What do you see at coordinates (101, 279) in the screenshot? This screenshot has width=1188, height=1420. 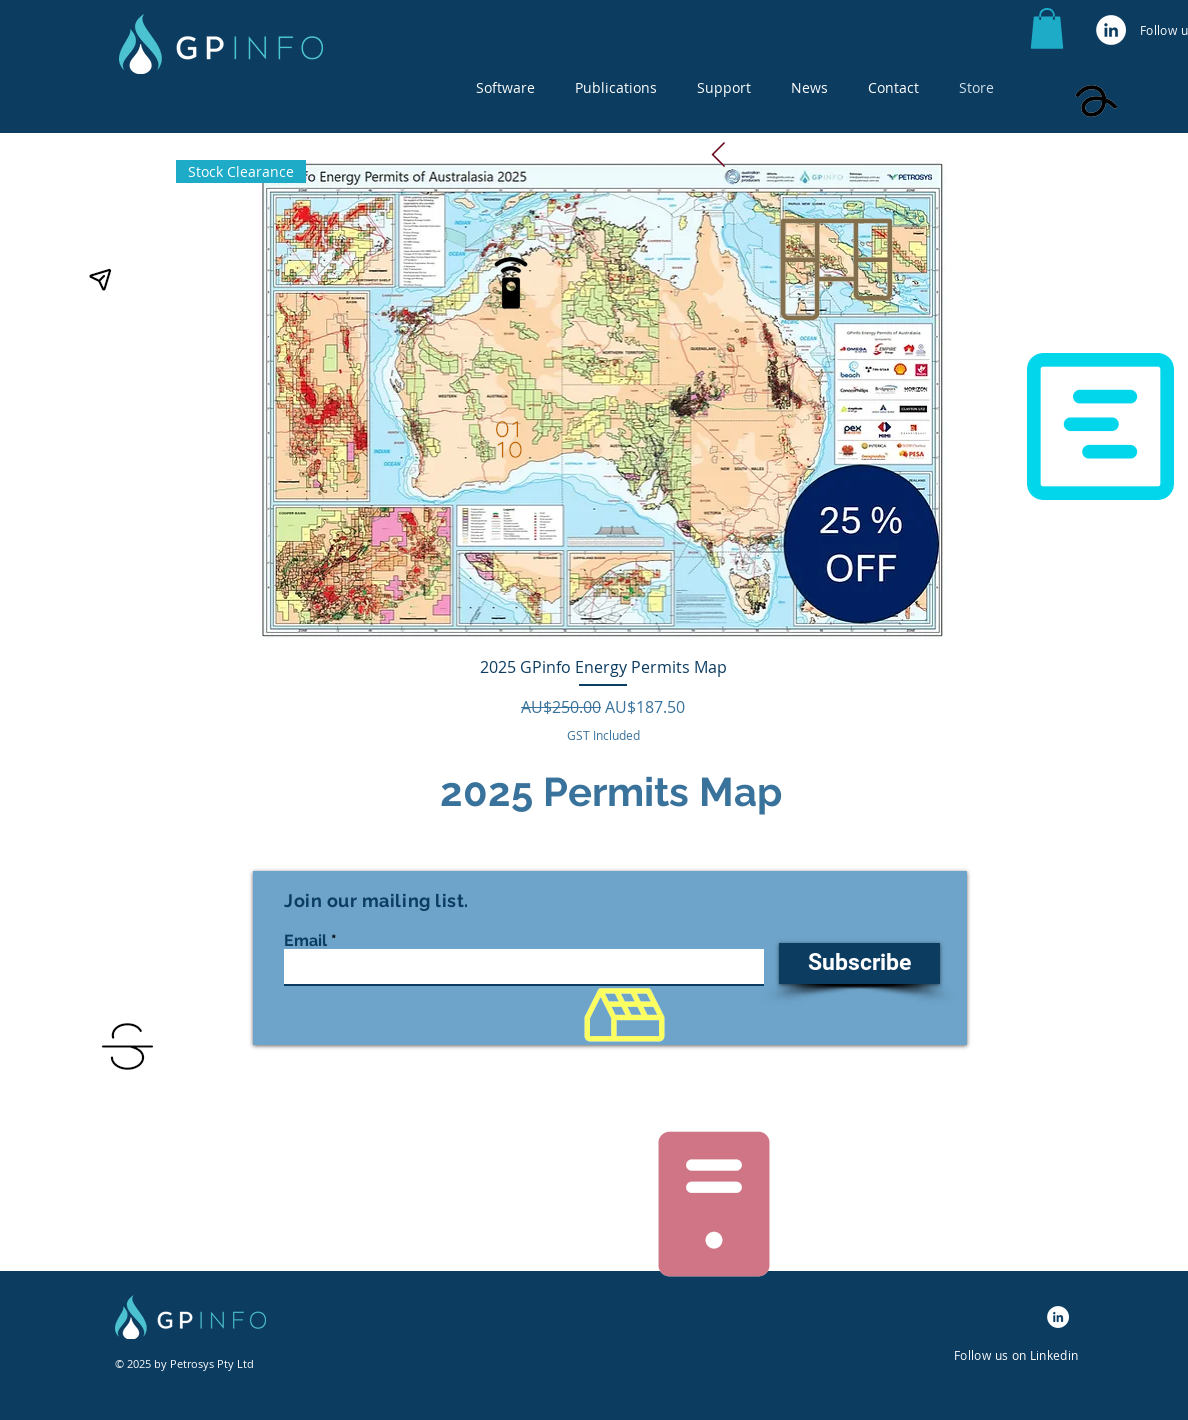 I see `send a message` at bounding box center [101, 279].